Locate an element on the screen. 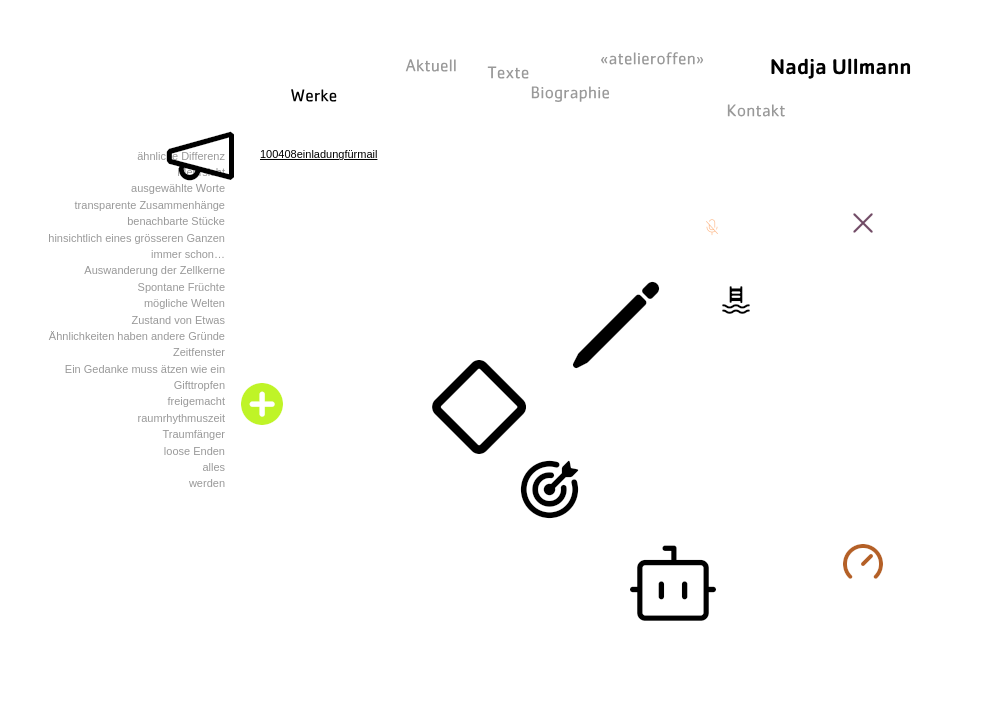 The image size is (1000, 720). mute your microphone is located at coordinates (712, 227).